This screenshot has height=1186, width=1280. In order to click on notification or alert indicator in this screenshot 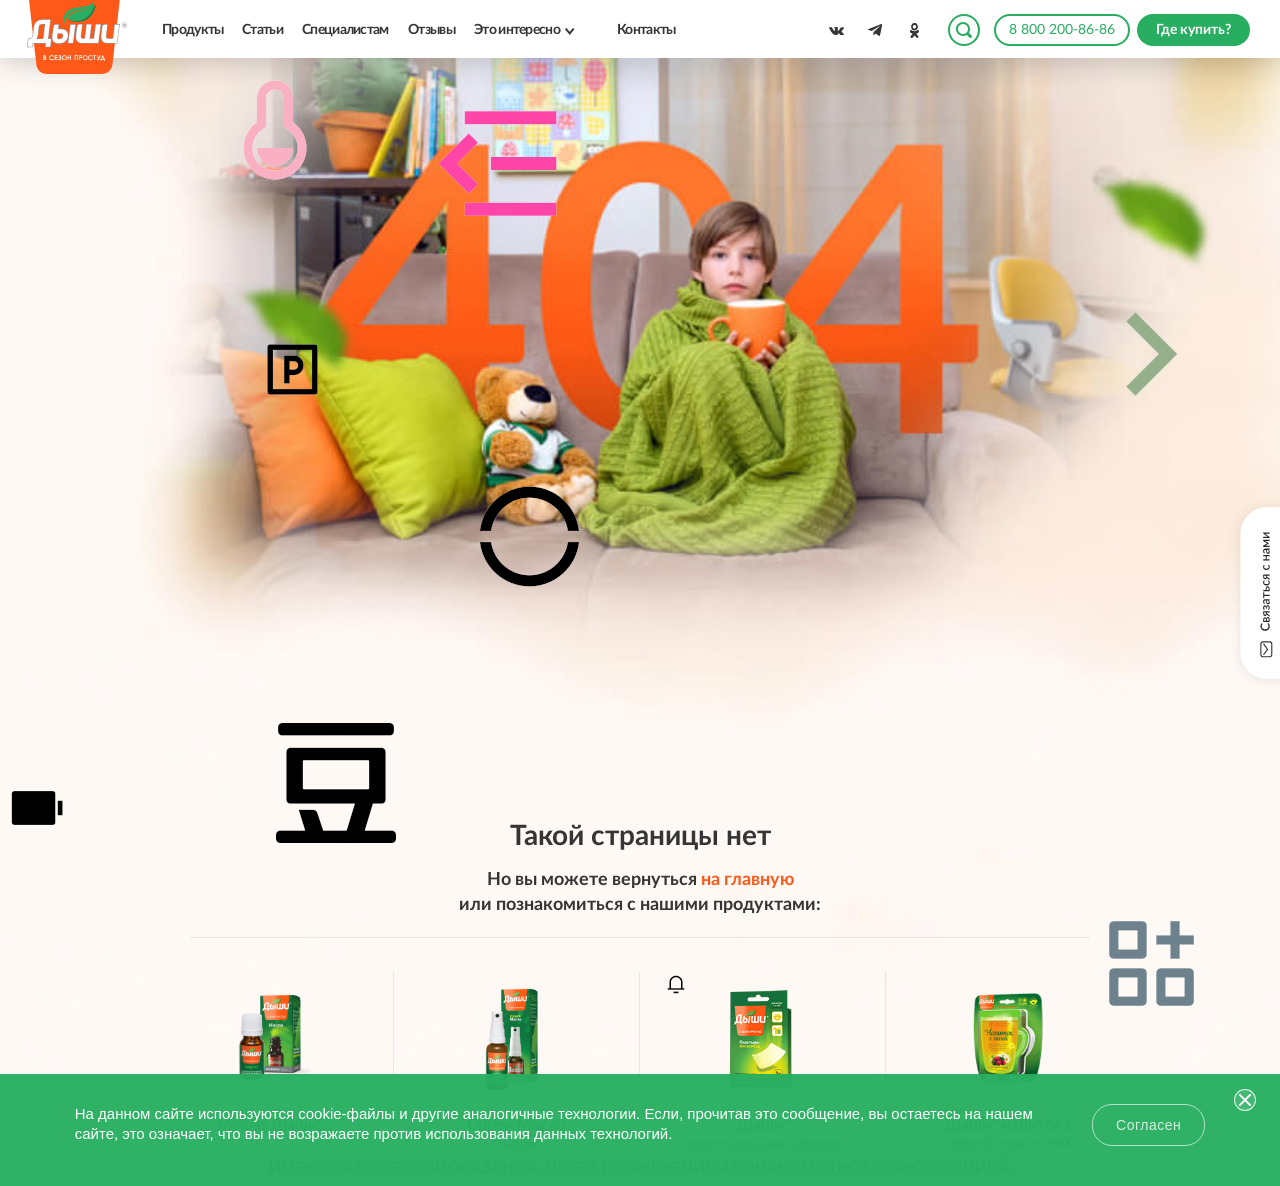, I will do `click(676, 984)`.